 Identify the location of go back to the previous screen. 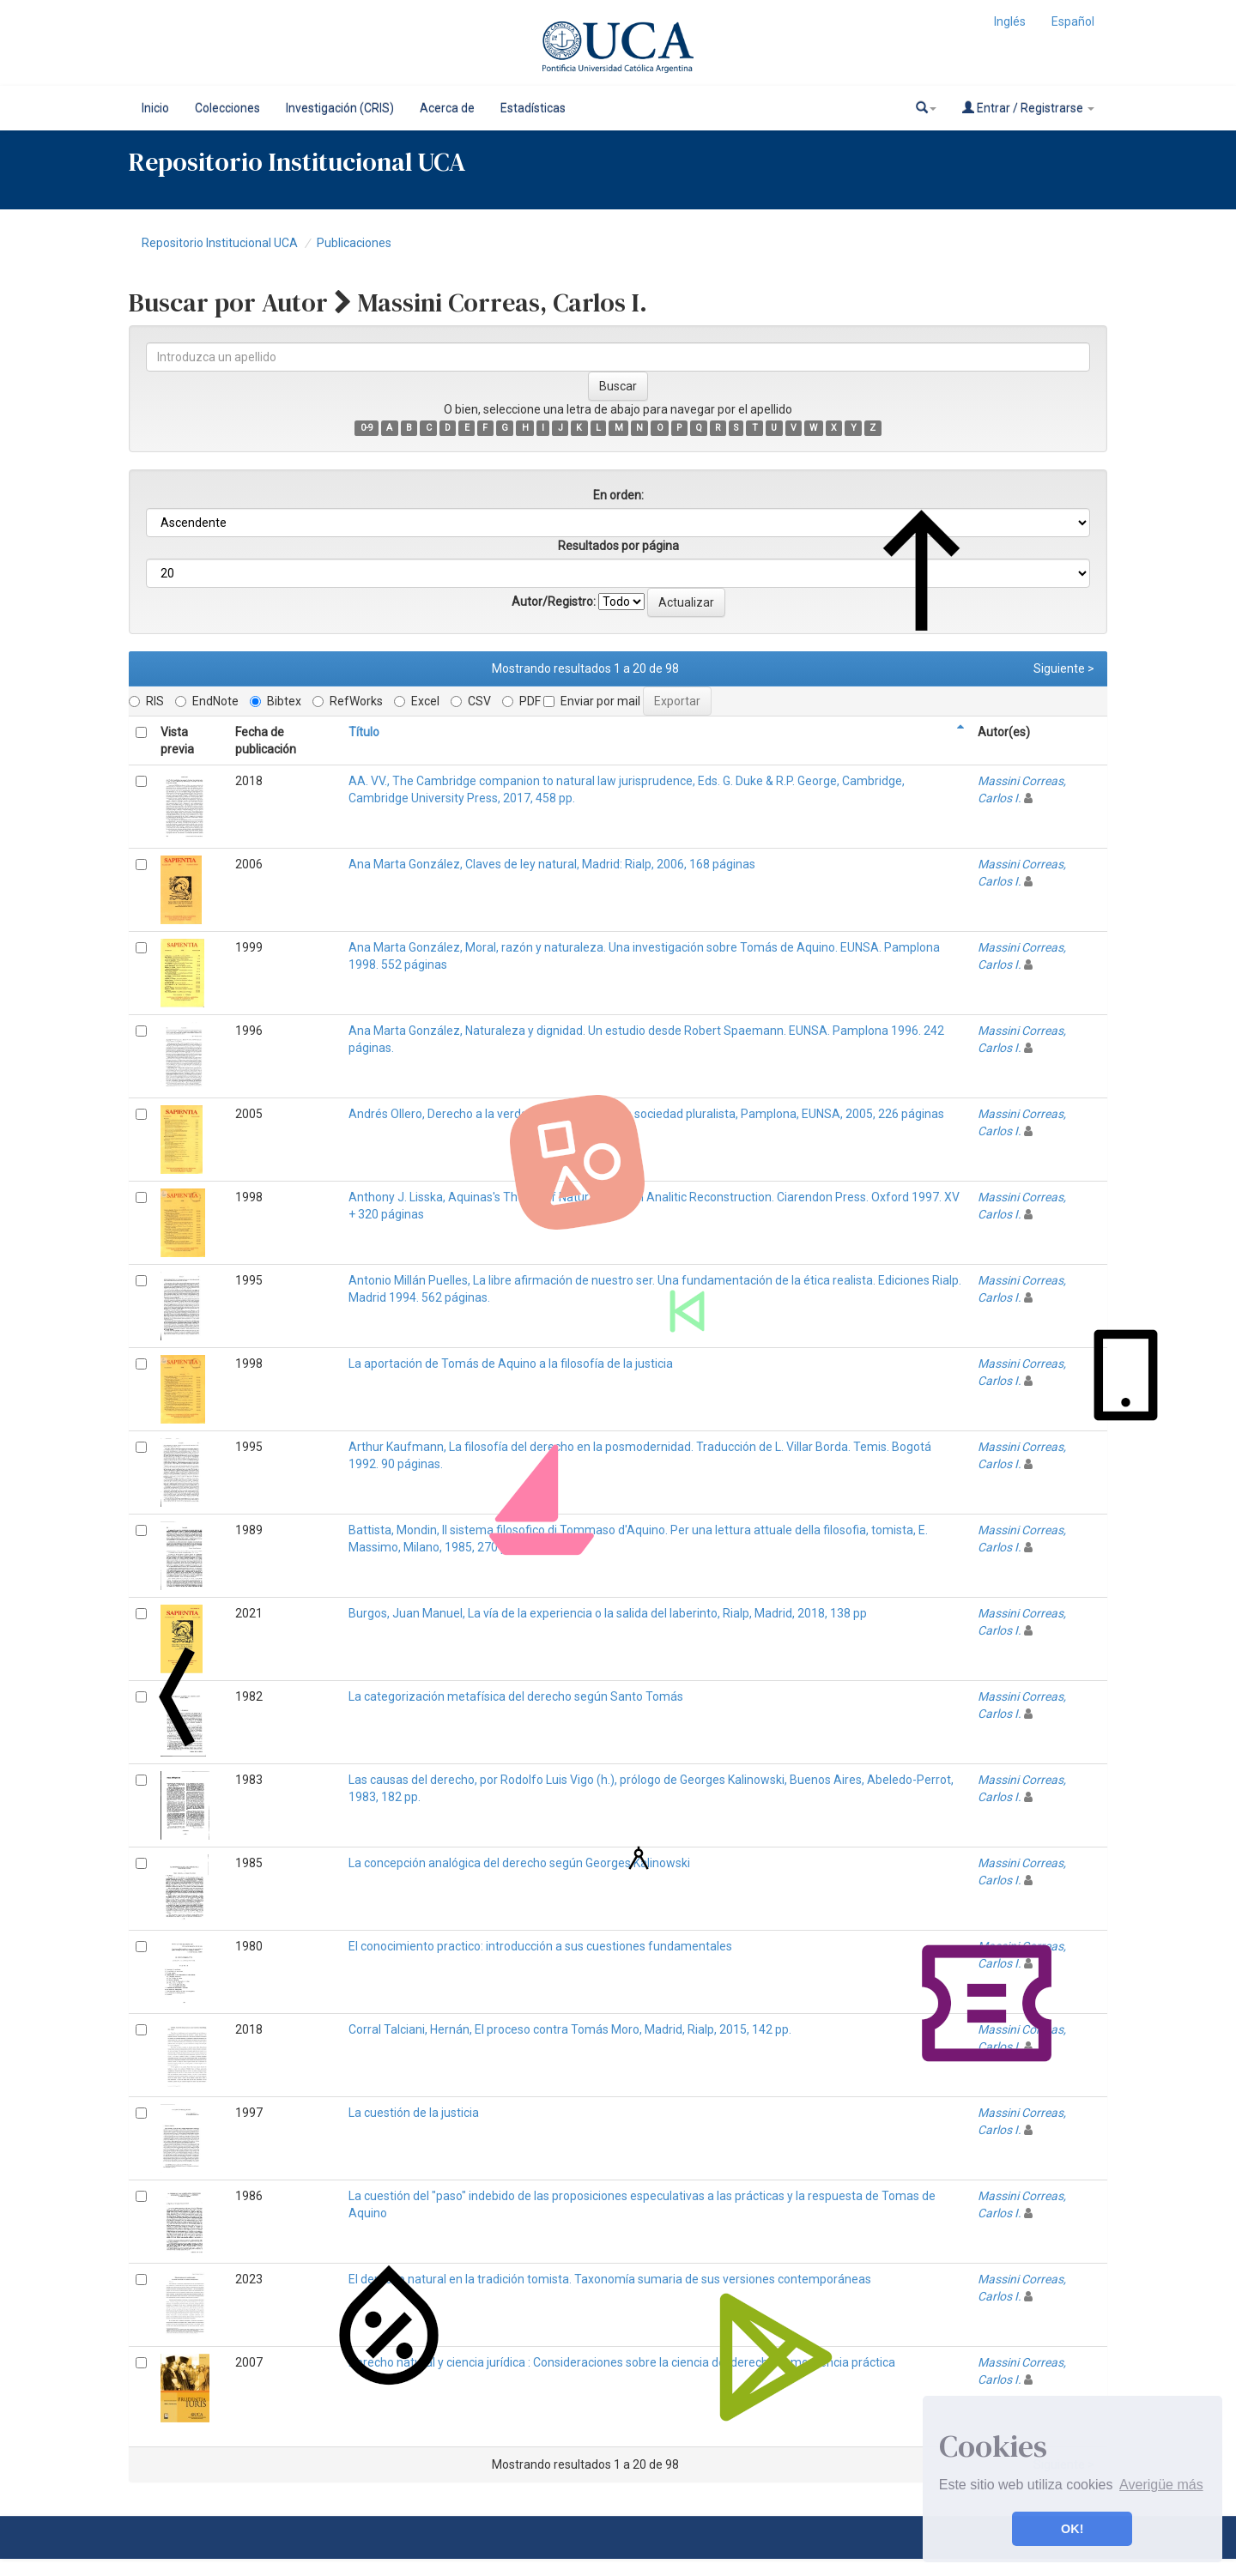
(179, 1696).